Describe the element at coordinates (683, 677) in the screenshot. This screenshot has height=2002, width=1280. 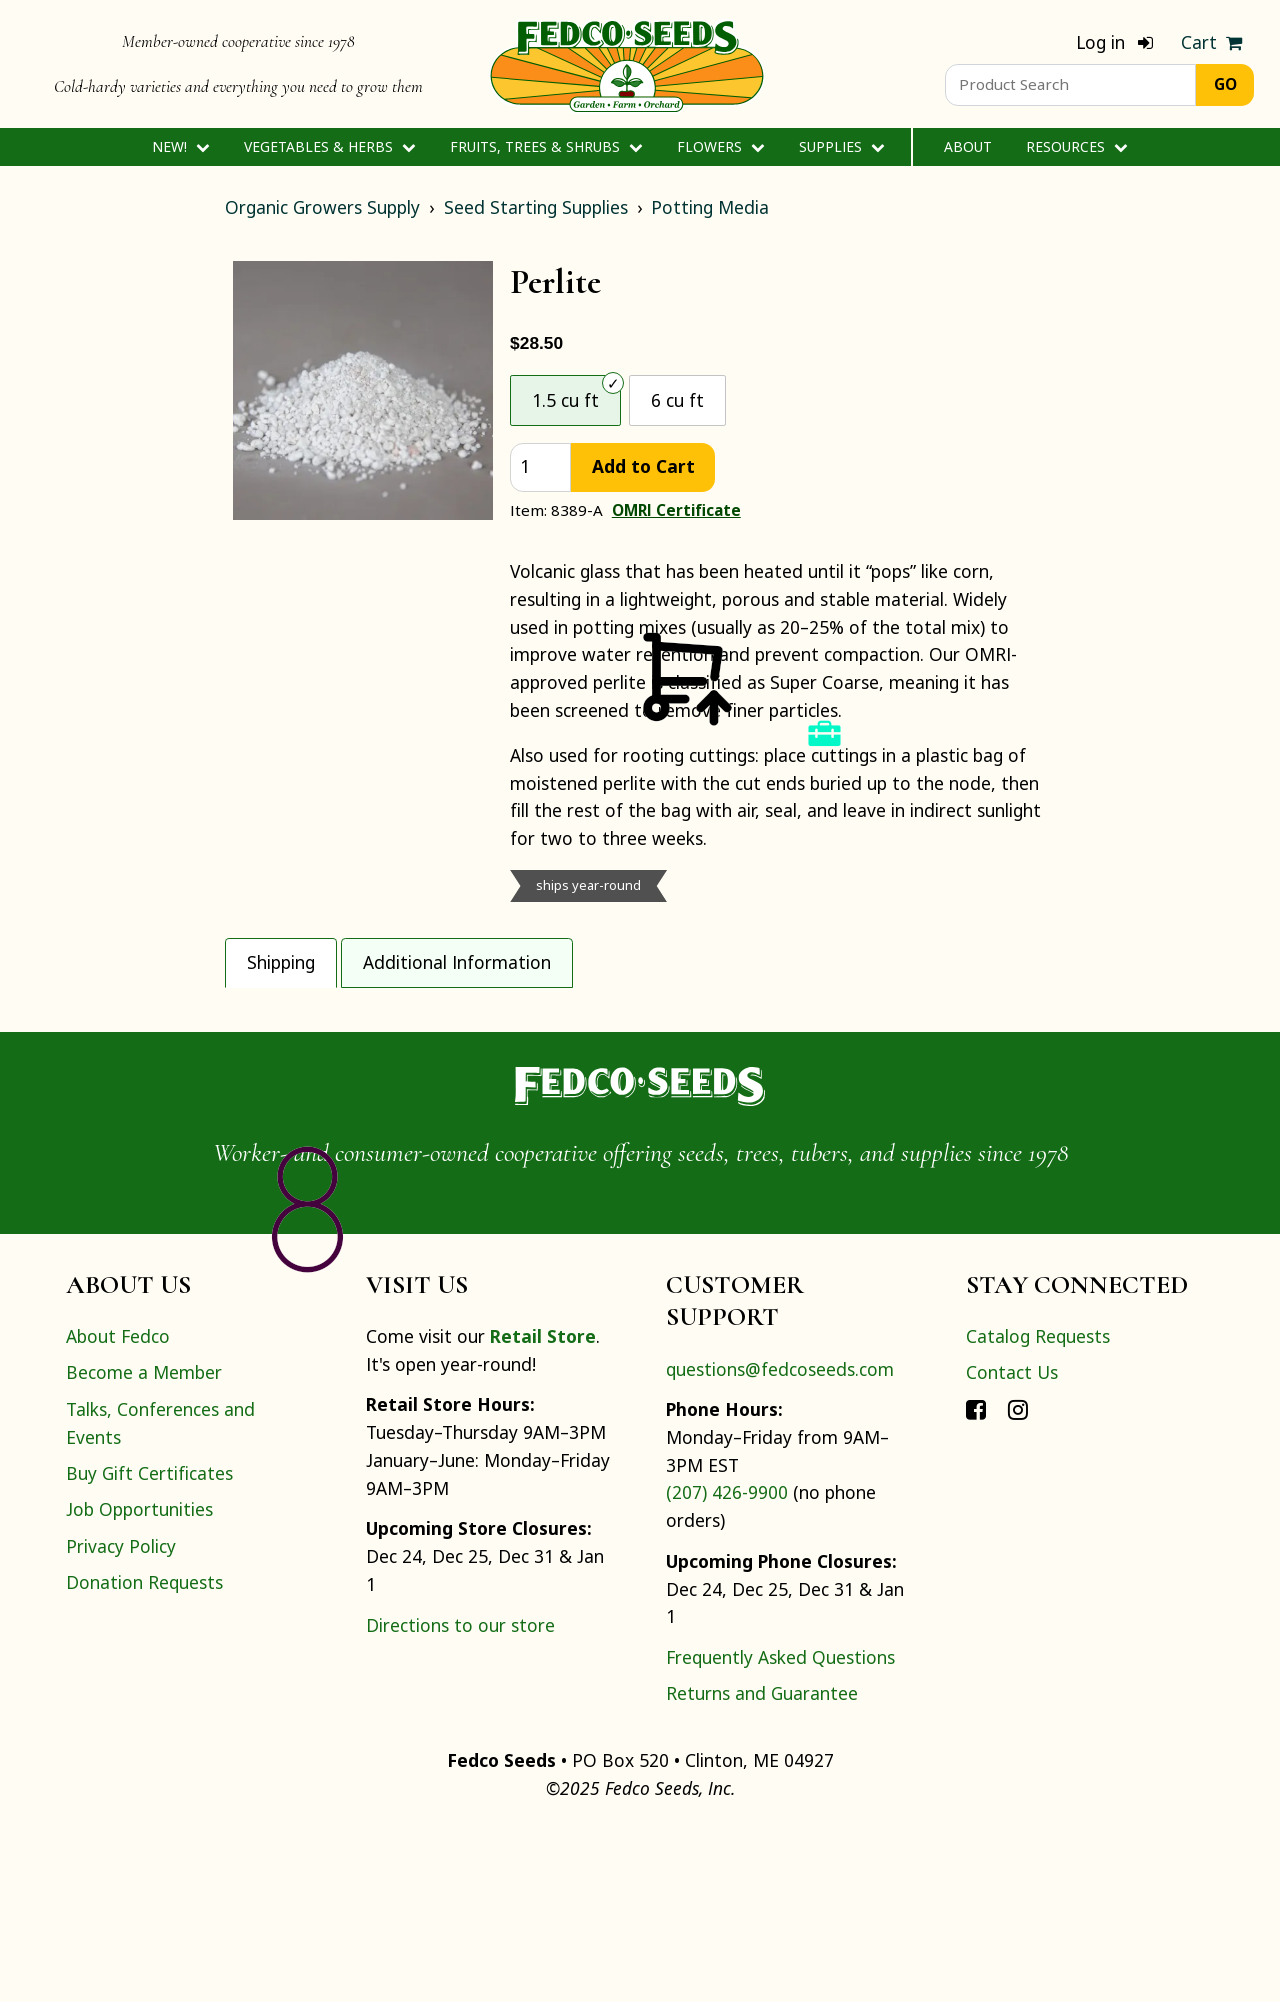
I see `upload items to your cart` at that location.